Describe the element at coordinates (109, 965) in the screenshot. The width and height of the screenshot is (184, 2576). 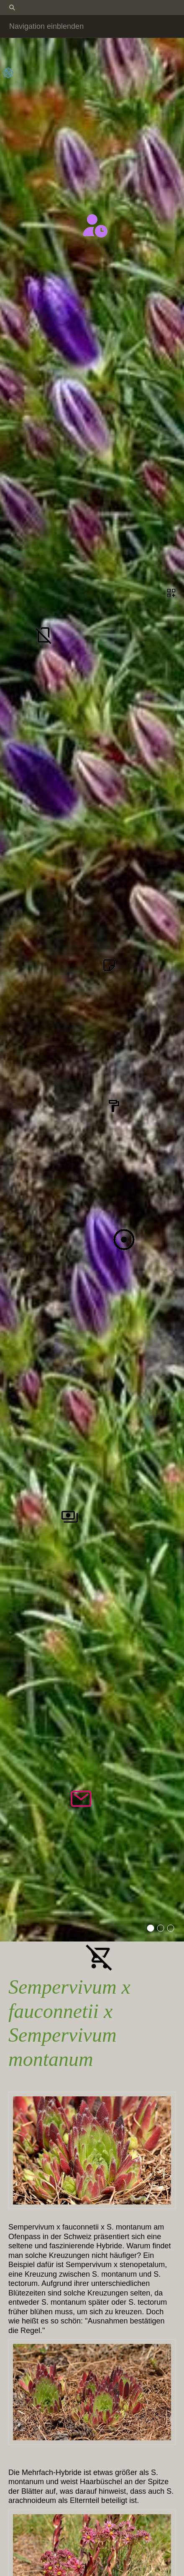
I see `add a sticker to your message` at that location.